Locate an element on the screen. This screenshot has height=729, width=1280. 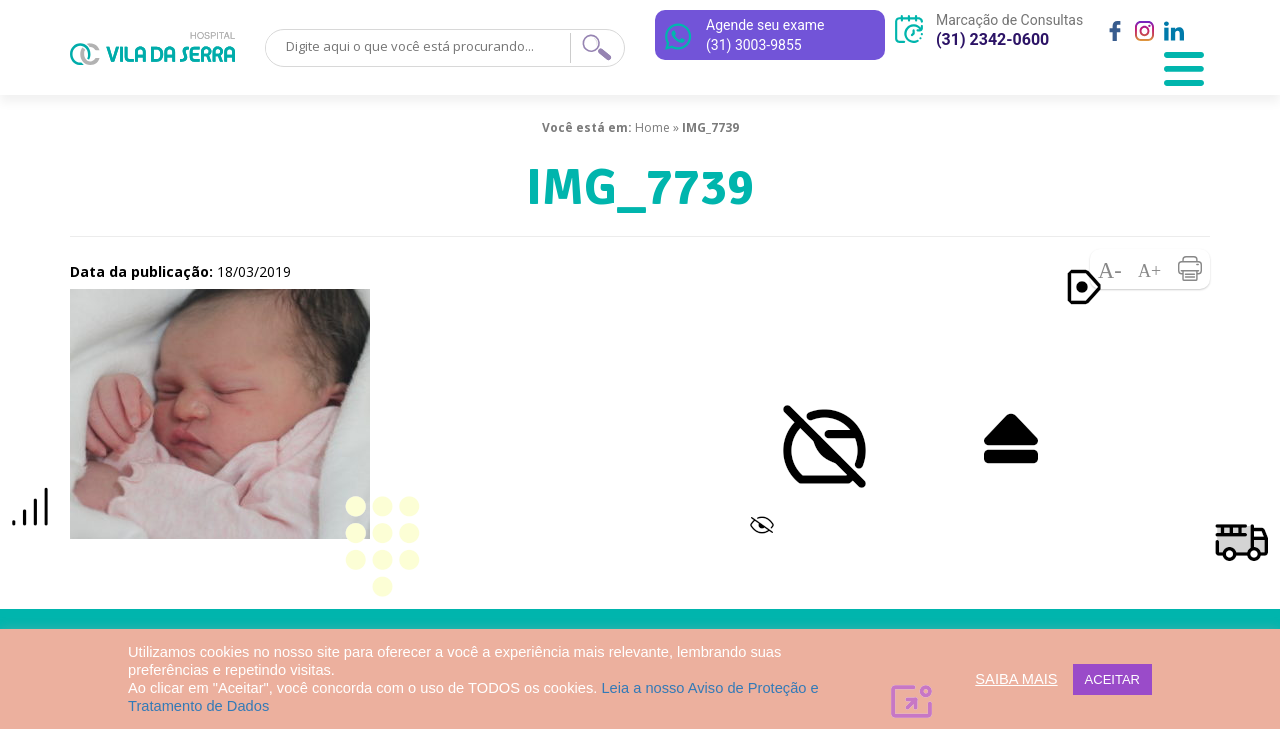
hide content from view is located at coordinates (762, 525).